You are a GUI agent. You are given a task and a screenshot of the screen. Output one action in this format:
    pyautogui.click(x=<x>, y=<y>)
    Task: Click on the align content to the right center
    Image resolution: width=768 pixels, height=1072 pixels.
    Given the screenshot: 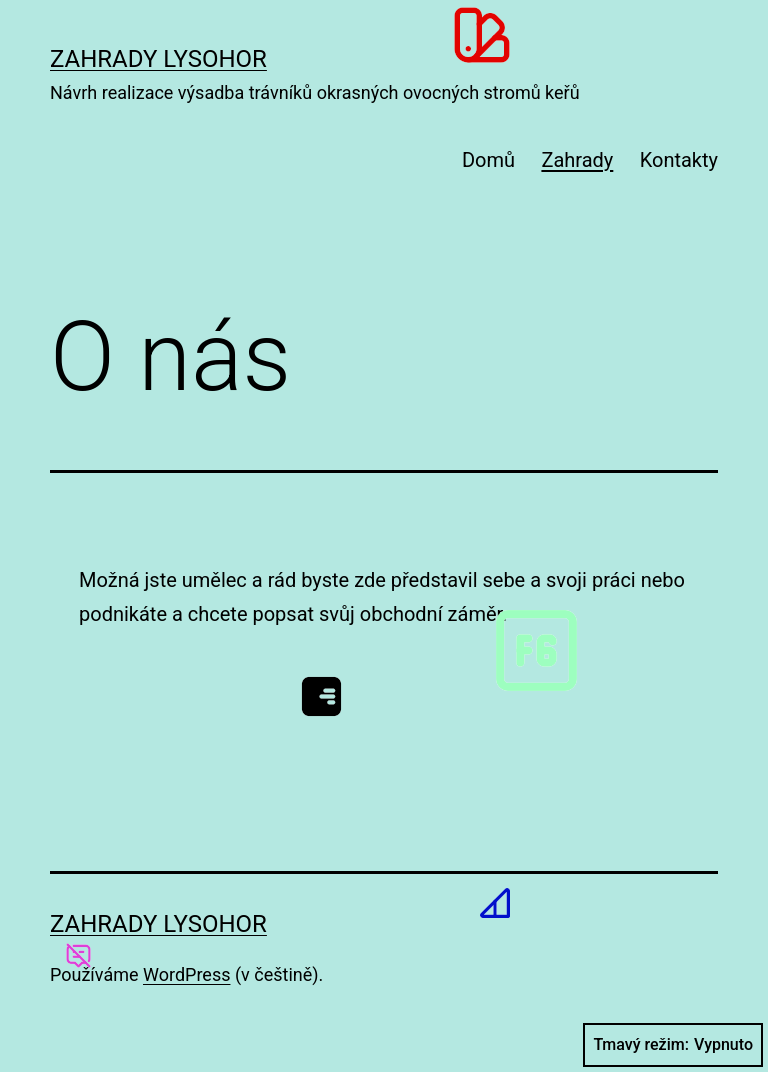 What is the action you would take?
    pyautogui.click(x=321, y=696)
    